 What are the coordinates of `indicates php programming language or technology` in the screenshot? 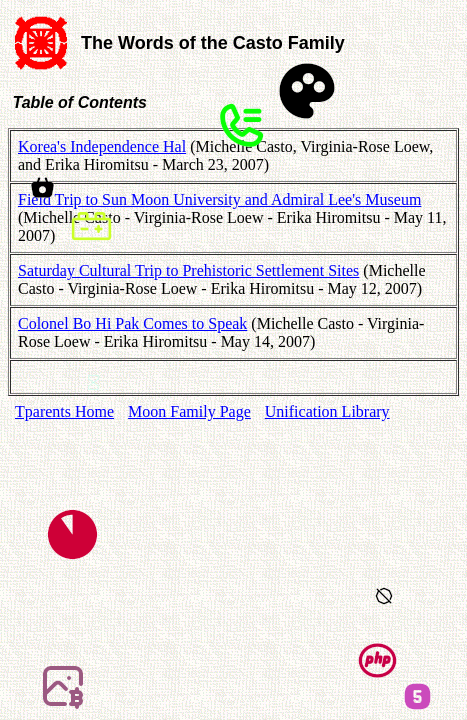 It's located at (377, 660).